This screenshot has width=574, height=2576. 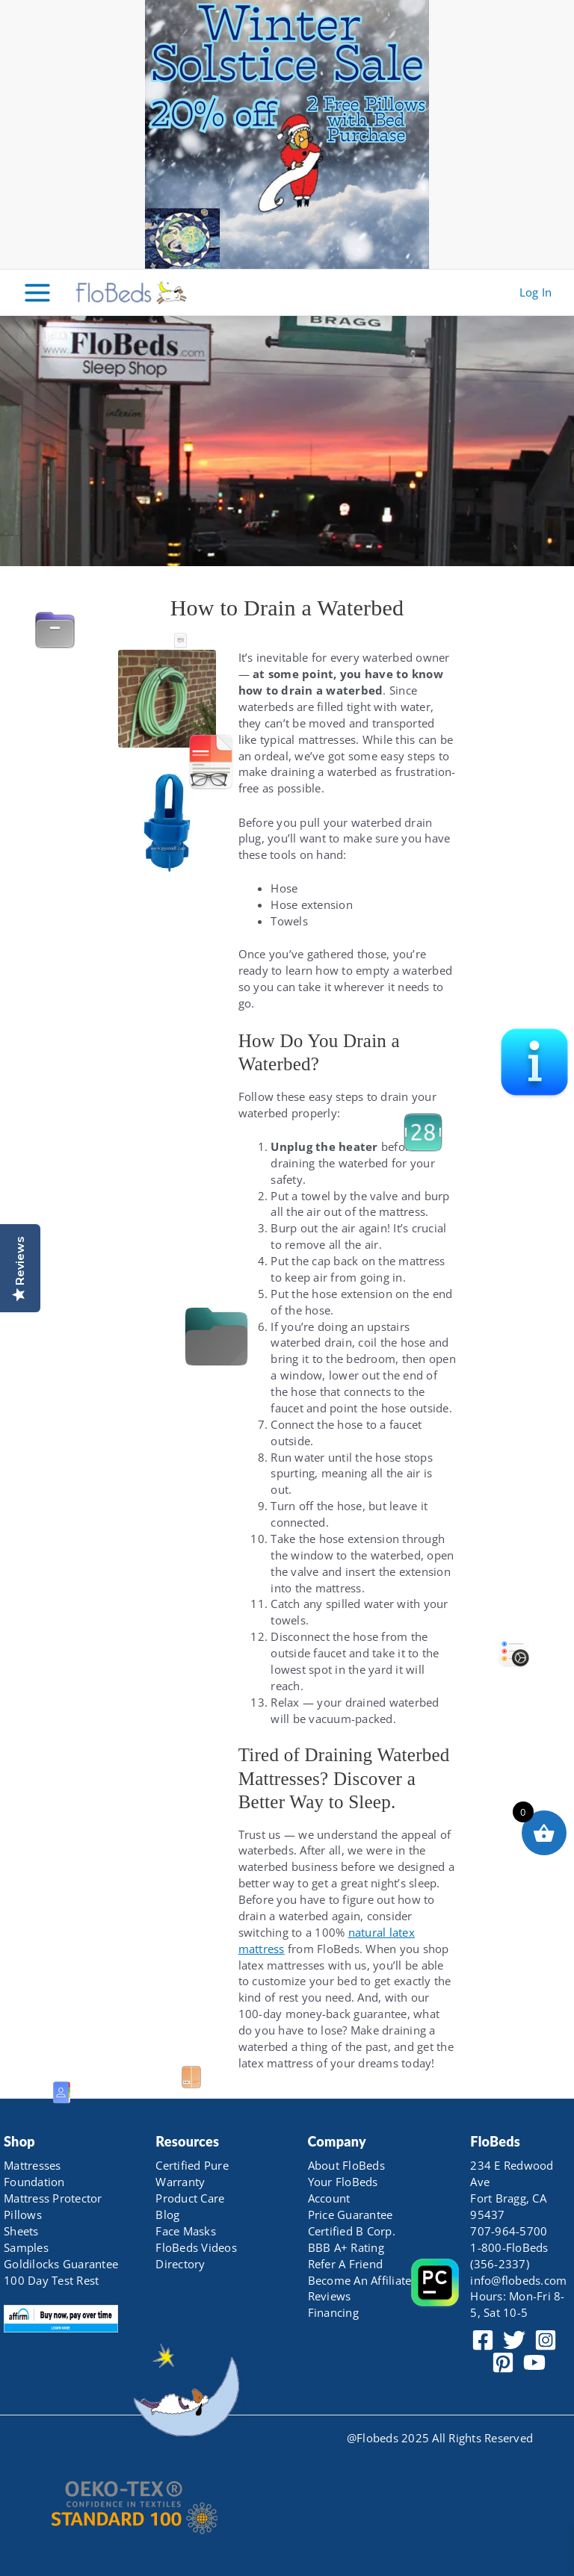 What do you see at coordinates (513, 1651) in the screenshot?
I see `open menu editor application` at bounding box center [513, 1651].